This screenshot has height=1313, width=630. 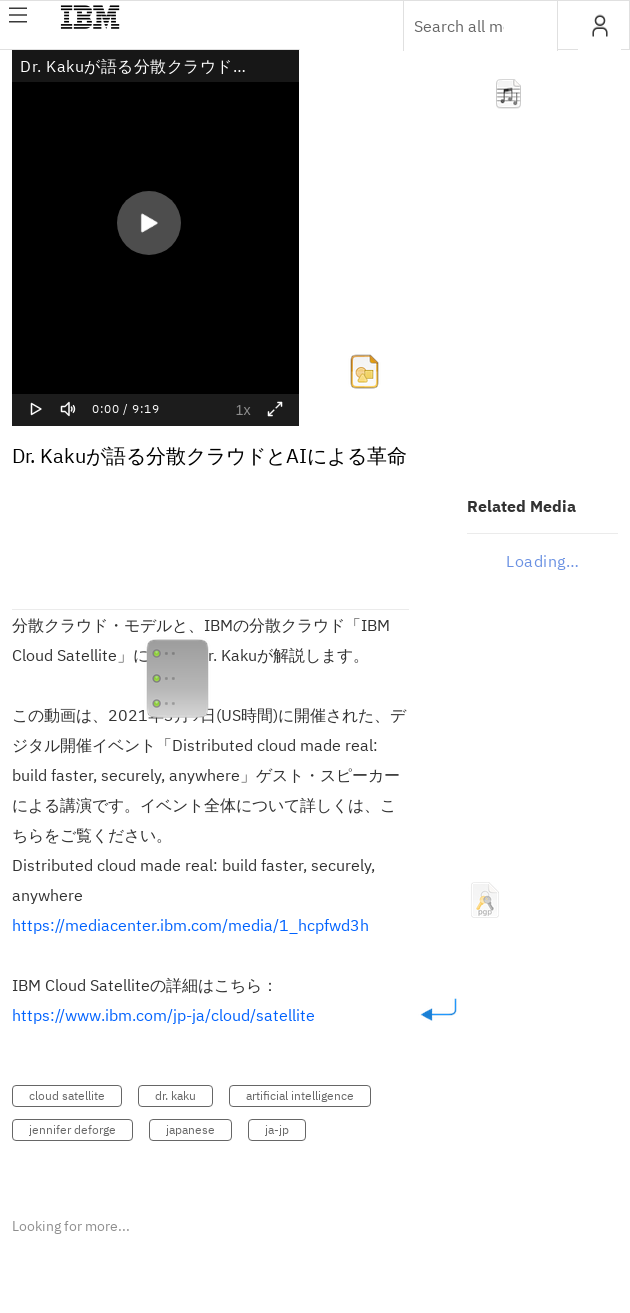 I want to click on libreoffice draw template file, so click(x=364, y=371).